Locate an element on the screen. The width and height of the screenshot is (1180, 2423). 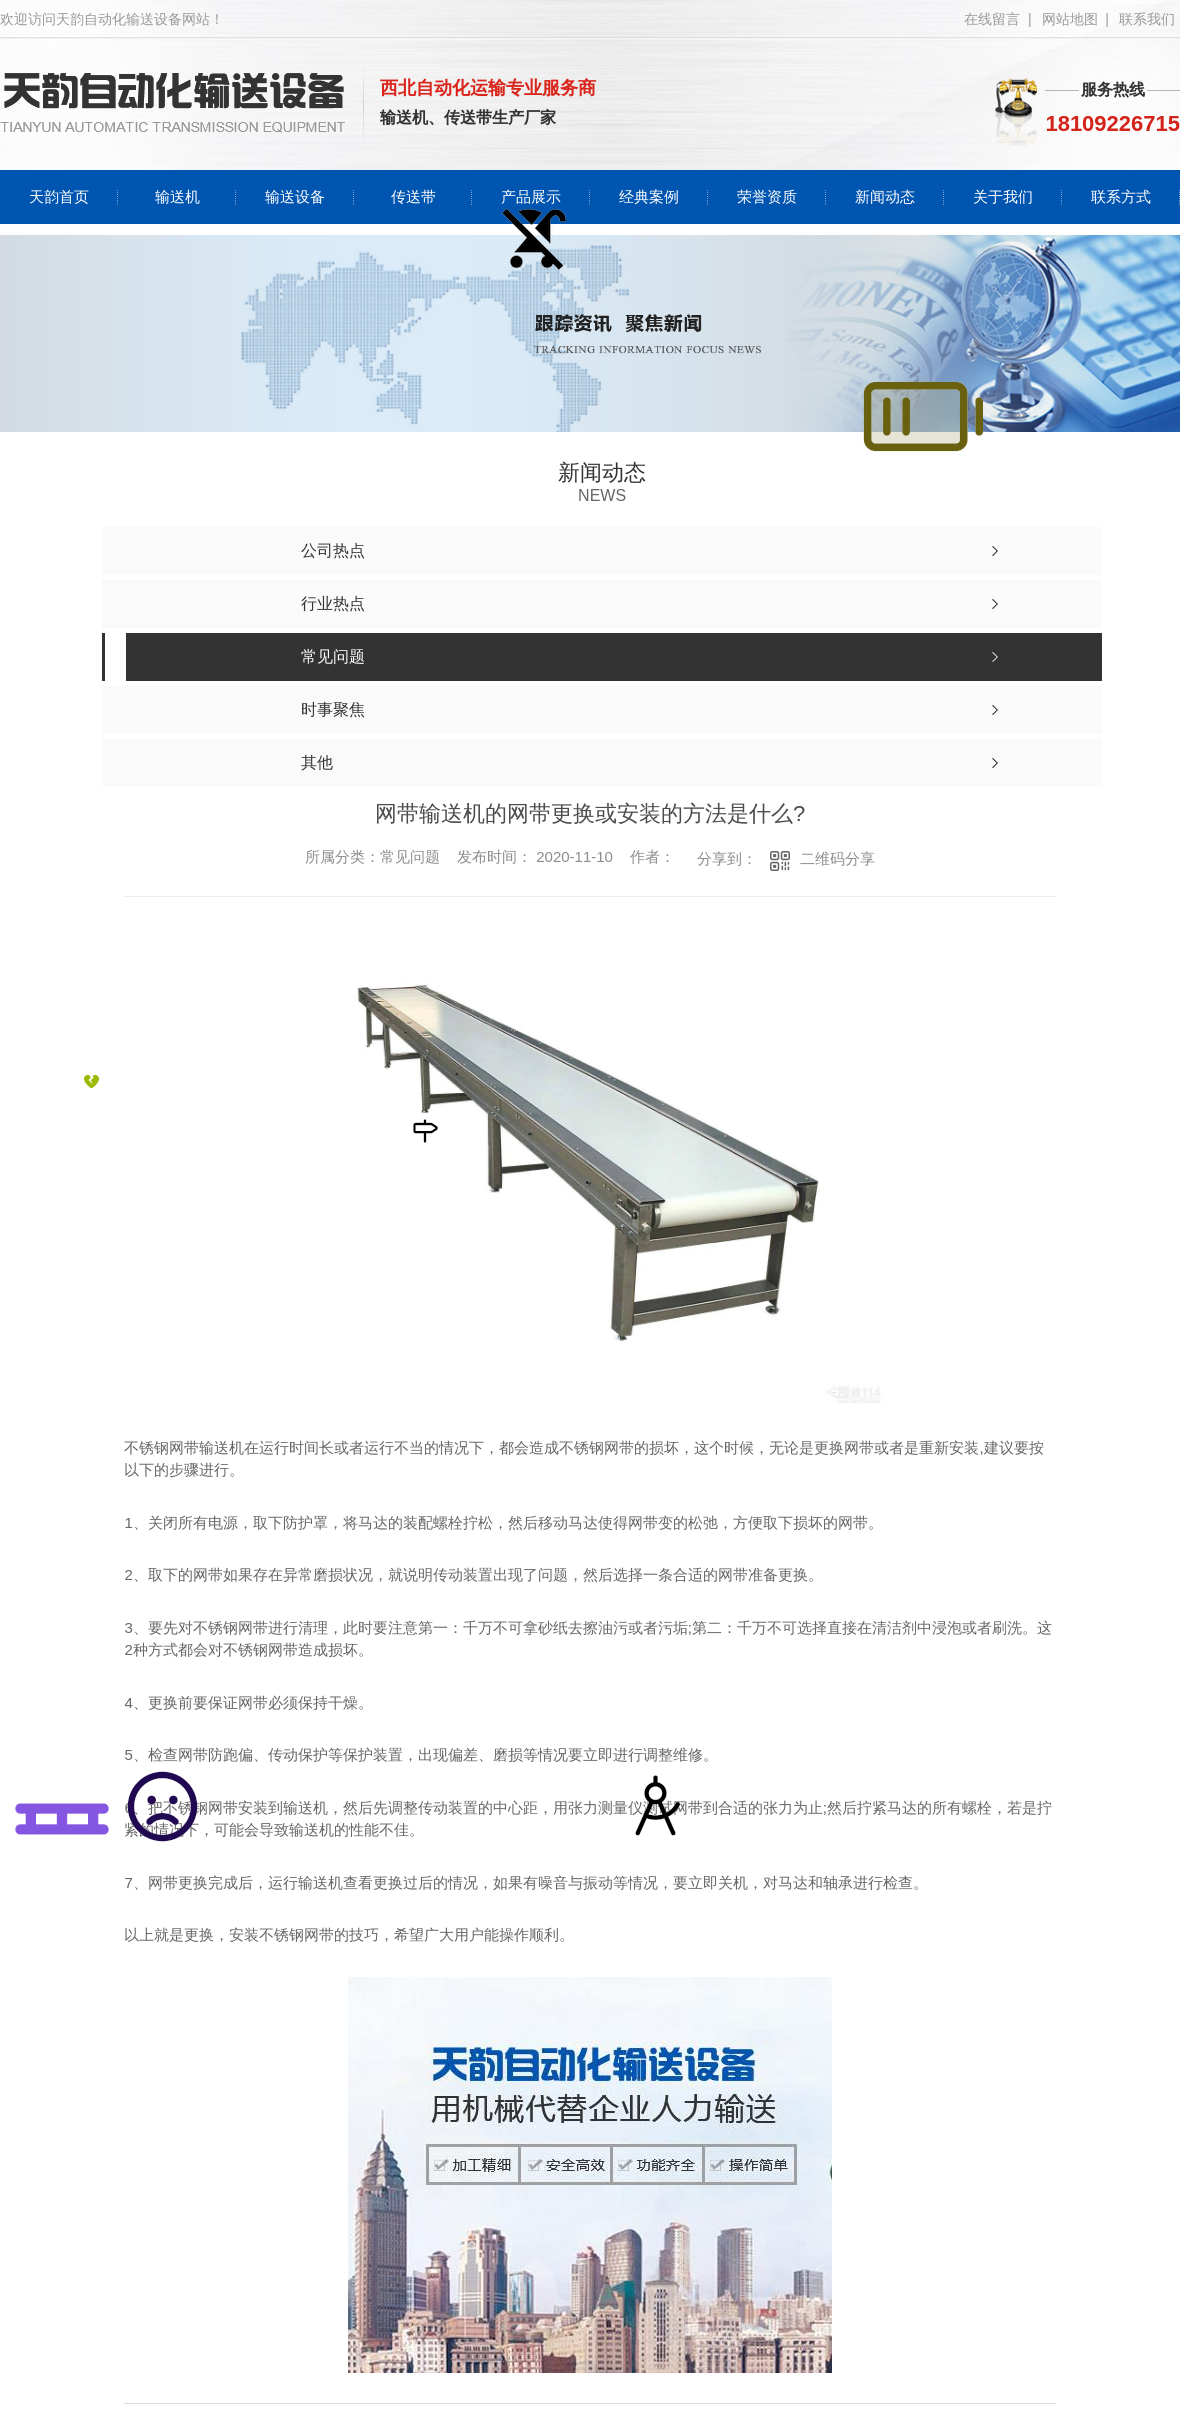
unlike or remove from favorites is located at coordinates (91, 1081).